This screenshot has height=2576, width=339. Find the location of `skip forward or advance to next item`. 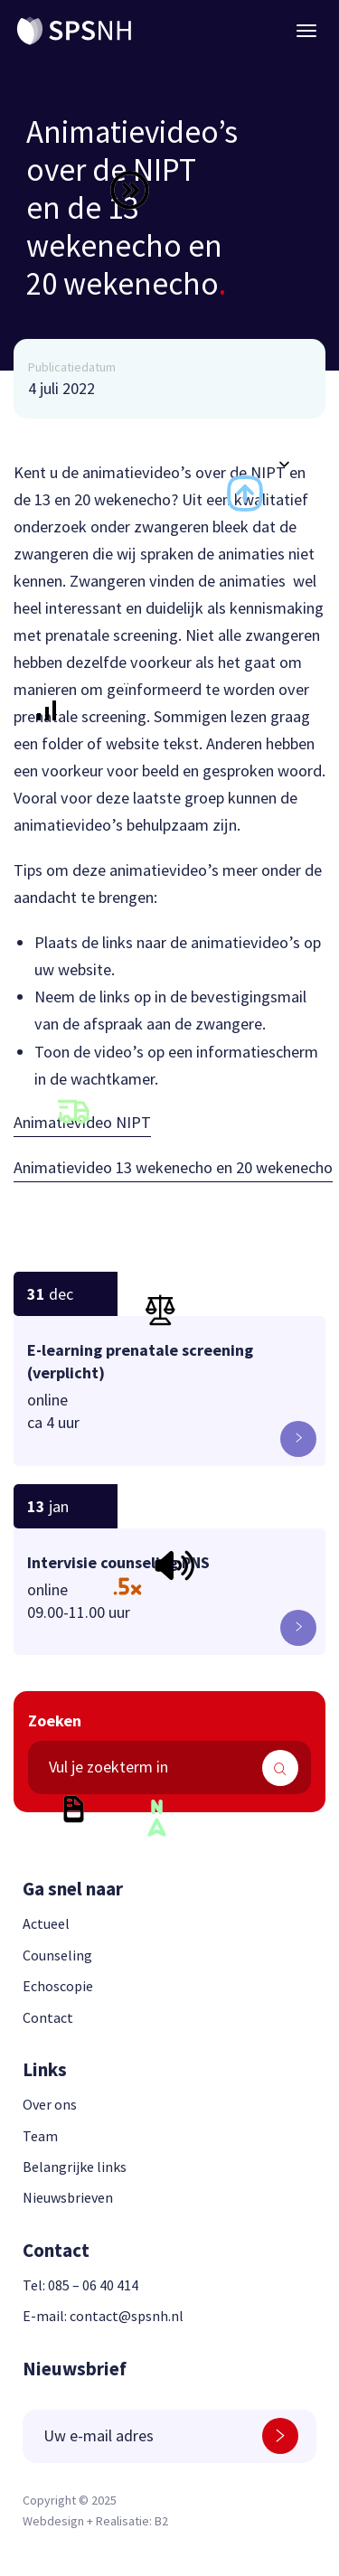

skip forward or advance to next item is located at coordinates (129, 190).